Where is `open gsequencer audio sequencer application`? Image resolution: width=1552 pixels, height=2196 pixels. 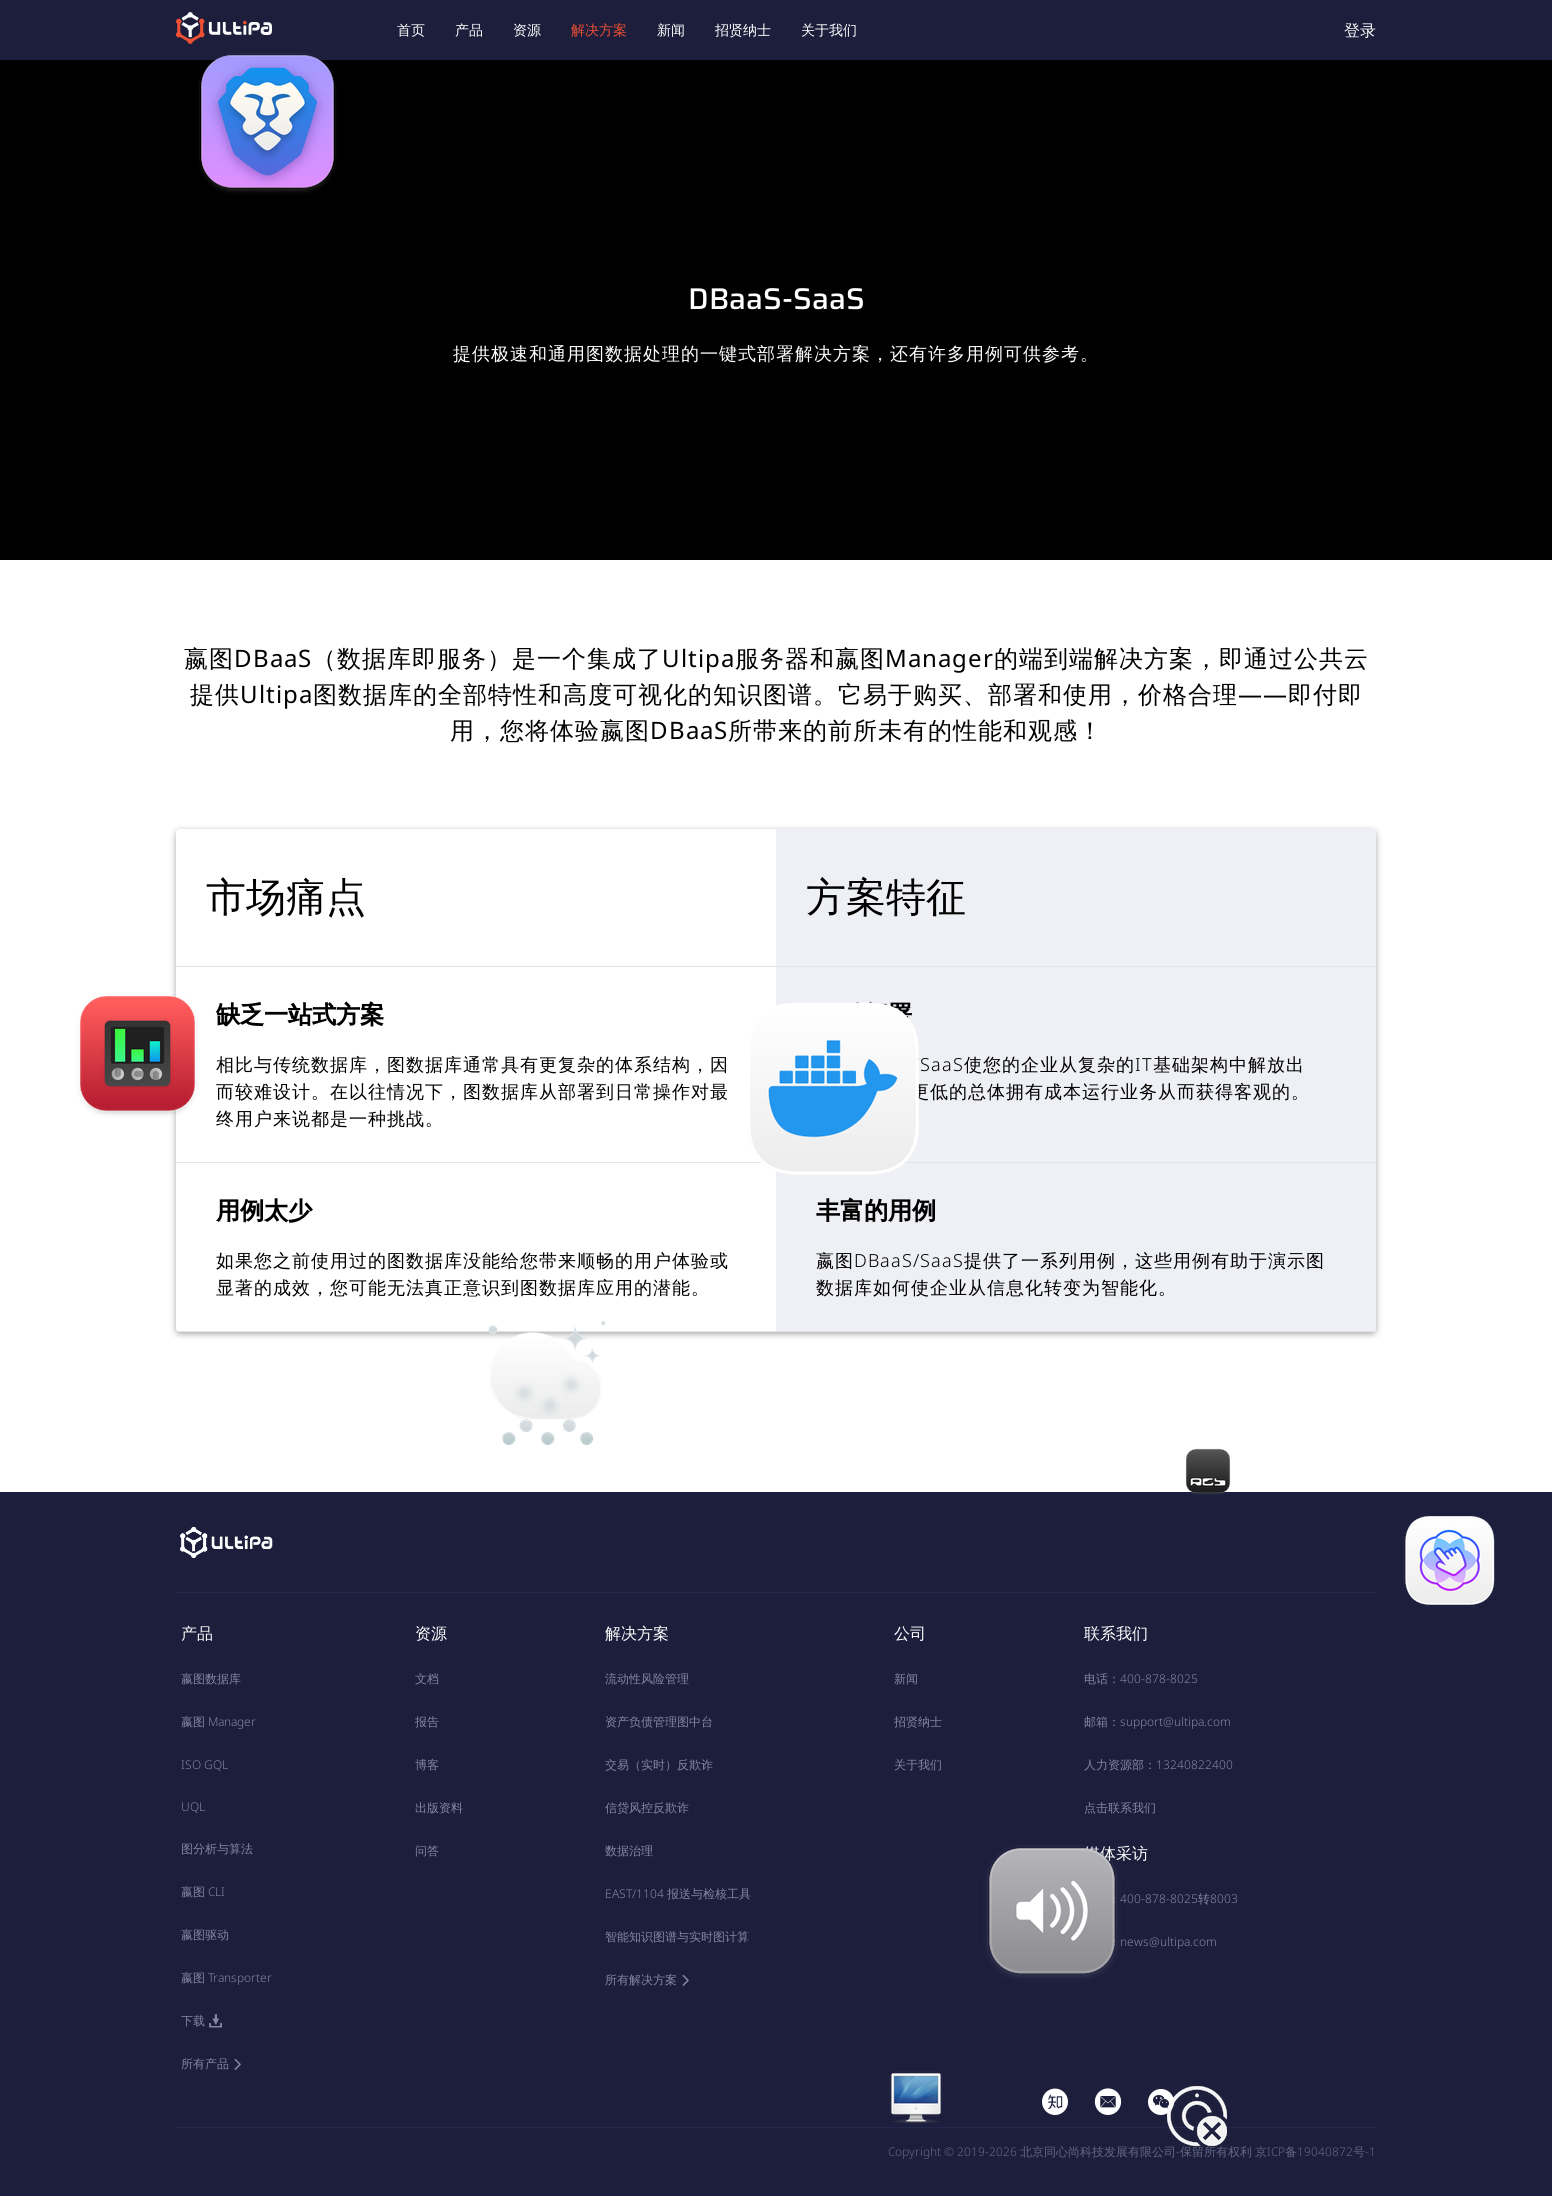 open gsequencer audio sequencer application is located at coordinates (1208, 1471).